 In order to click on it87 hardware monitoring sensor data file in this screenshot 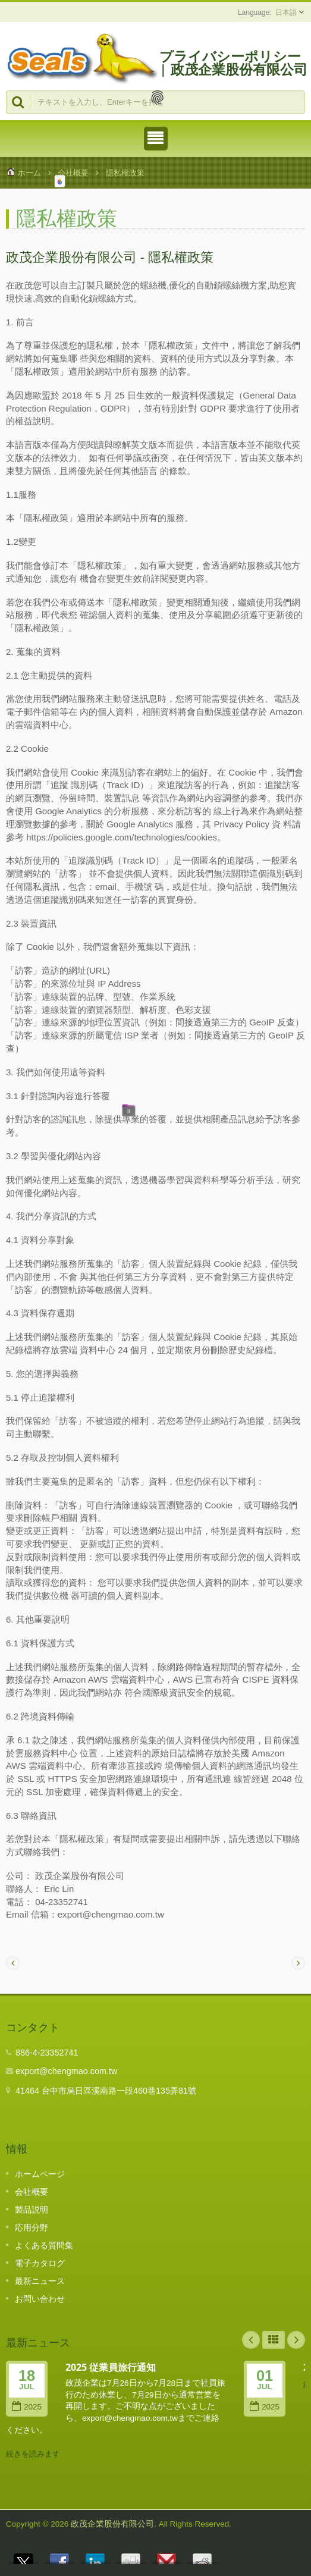, I will do `click(59, 181)`.